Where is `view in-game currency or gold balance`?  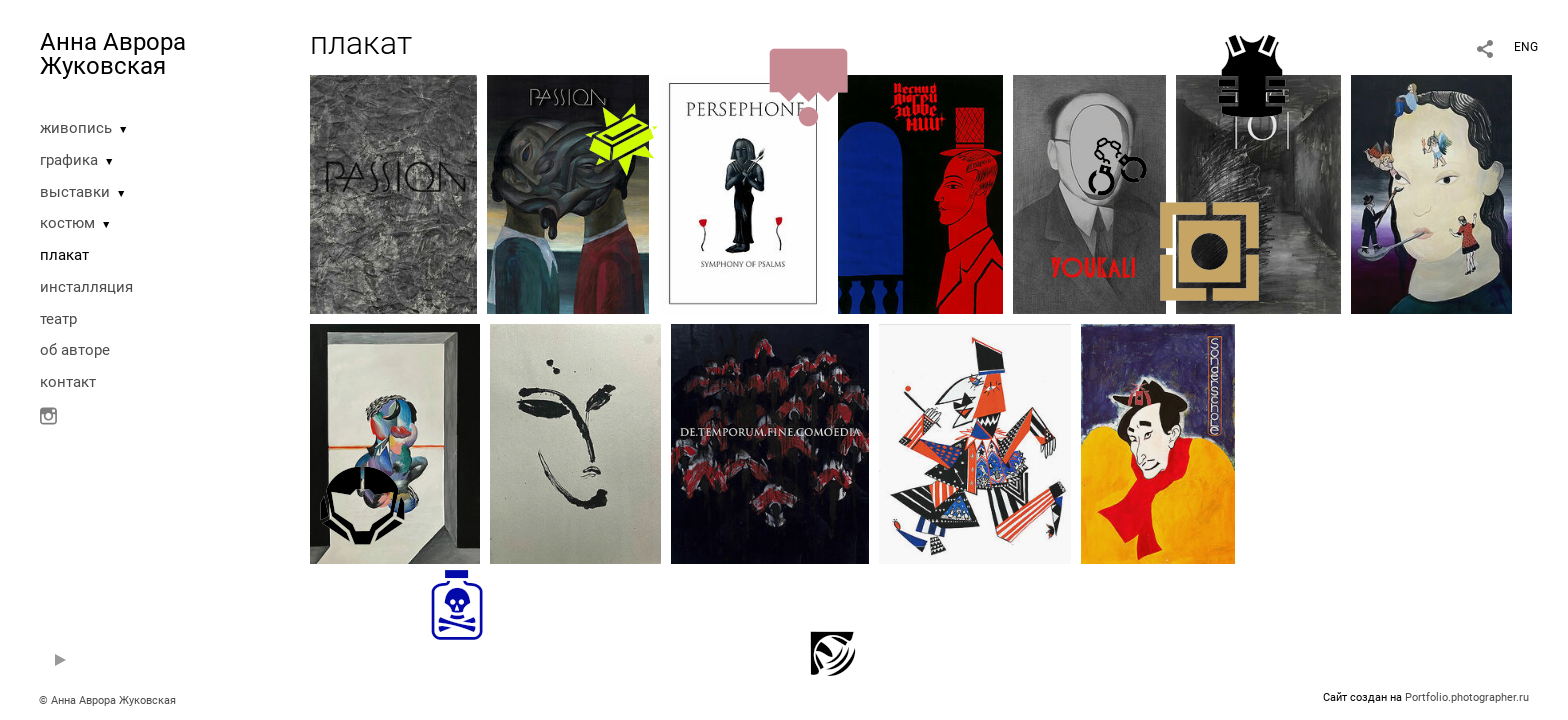
view in-game currency or gold balance is located at coordinates (622, 139).